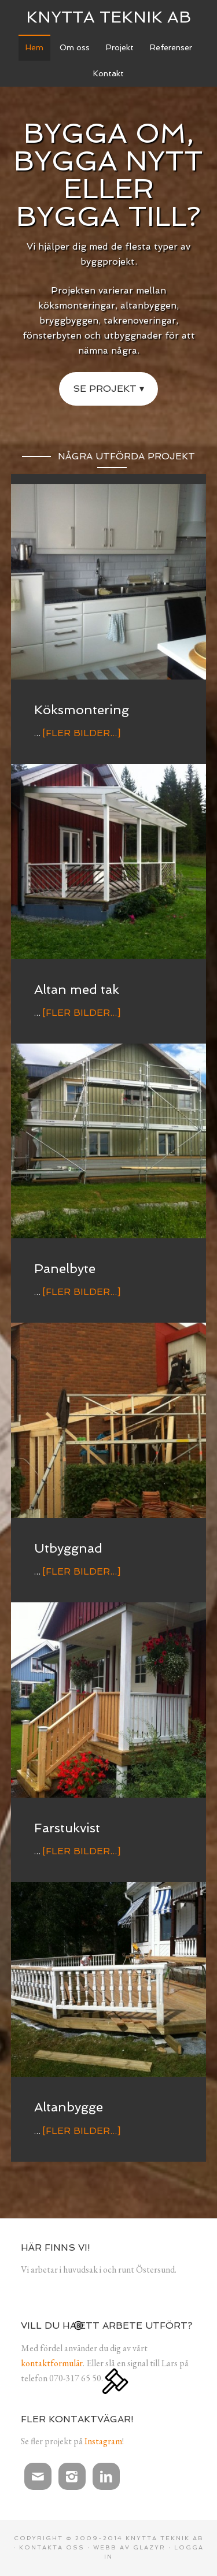  What do you see at coordinates (78, 2325) in the screenshot?
I see `indicates item number eight in a list or sequence` at bounding box center [78, 2325].